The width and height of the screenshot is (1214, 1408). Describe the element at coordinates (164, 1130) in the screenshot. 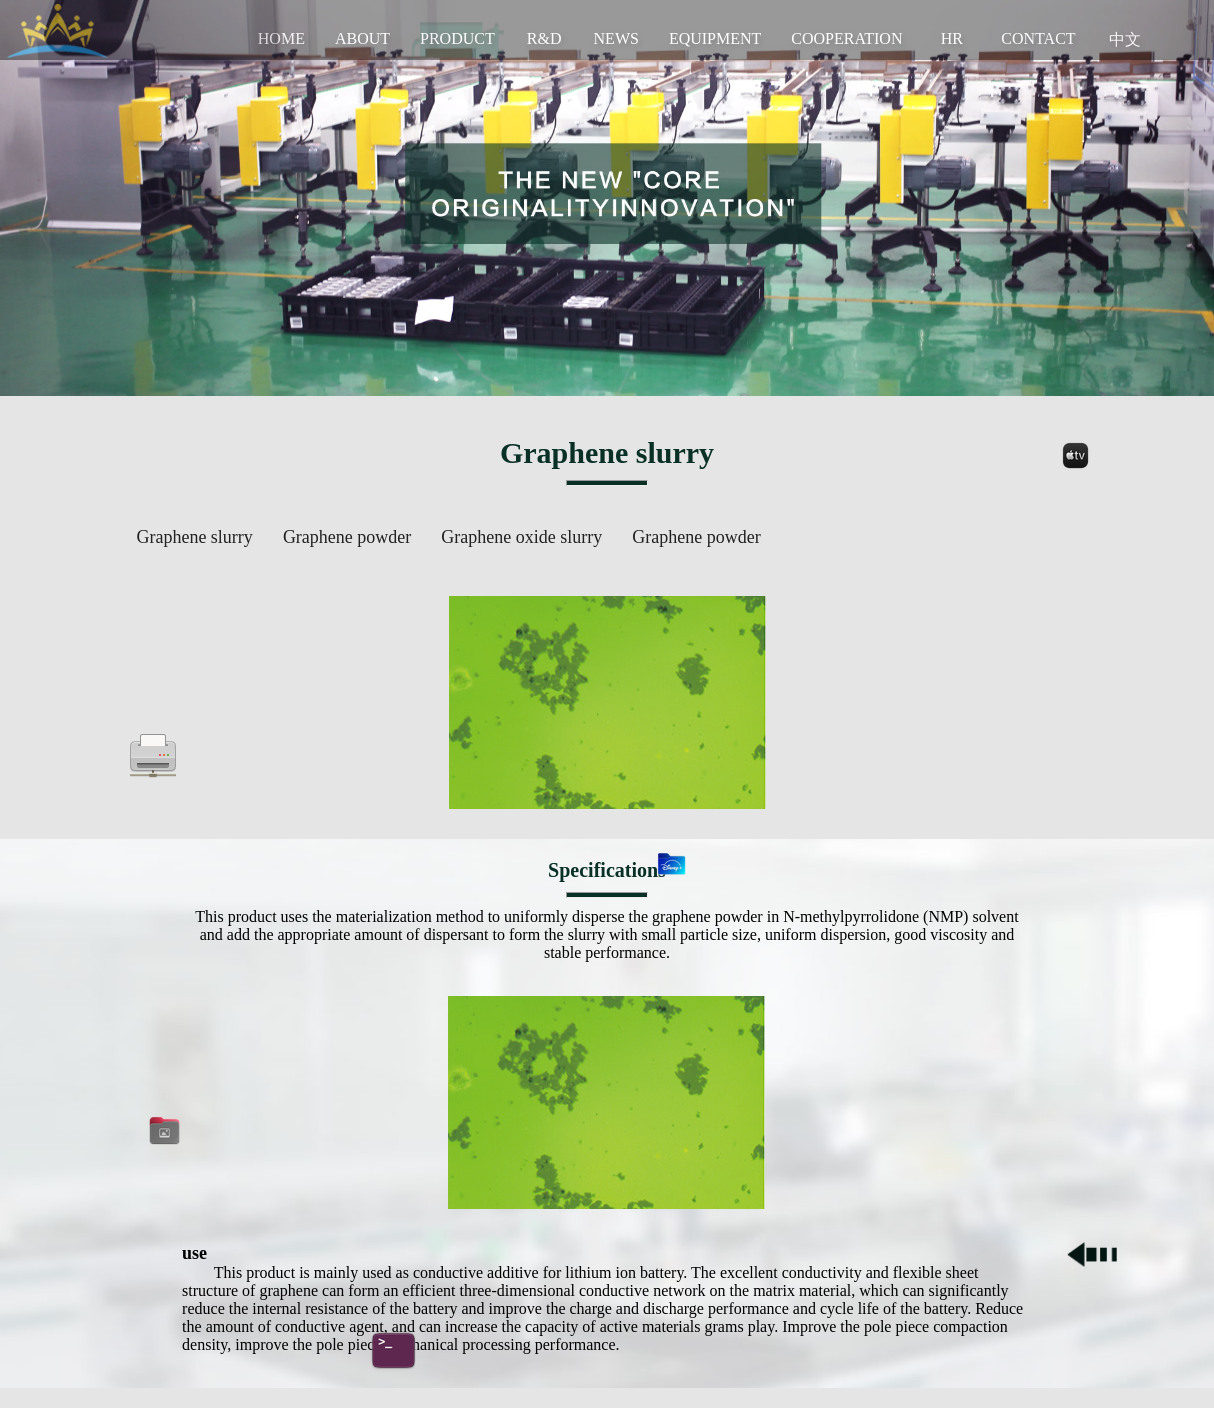

I see `open your pictures folder` at that location.